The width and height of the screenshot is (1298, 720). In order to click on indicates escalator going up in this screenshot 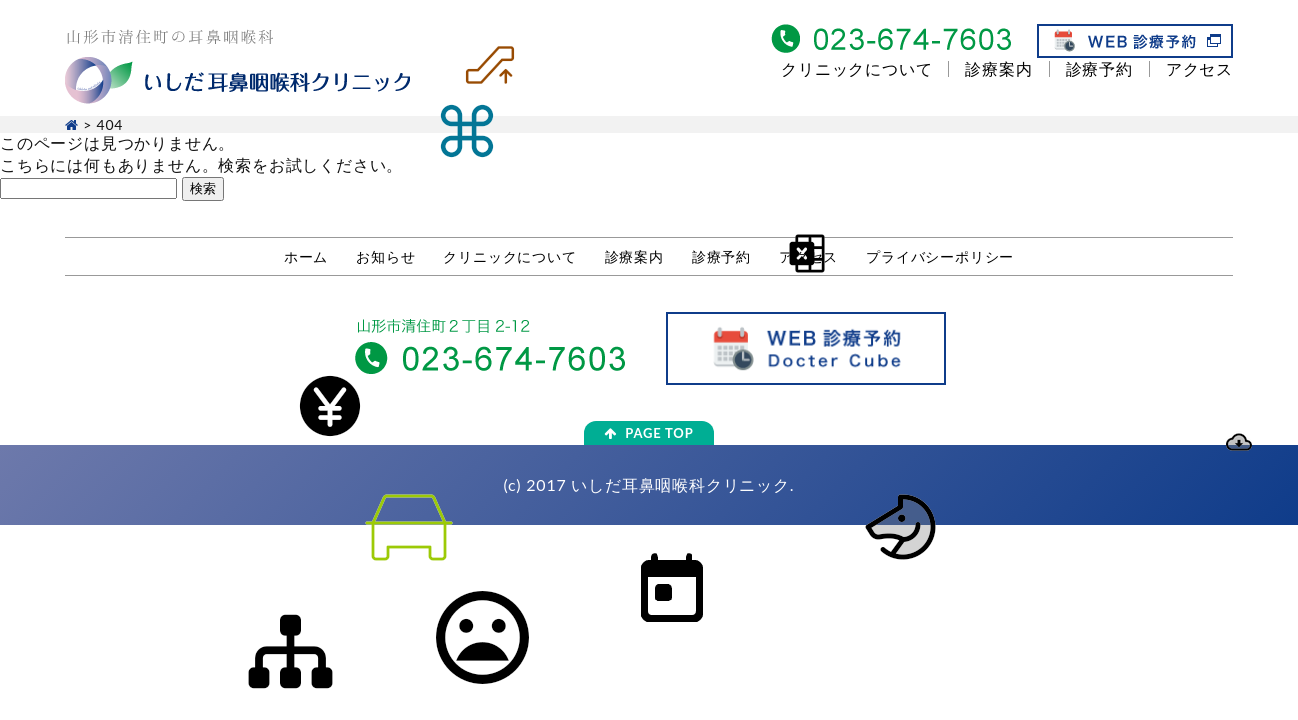, I will do `click(490, 65)`.